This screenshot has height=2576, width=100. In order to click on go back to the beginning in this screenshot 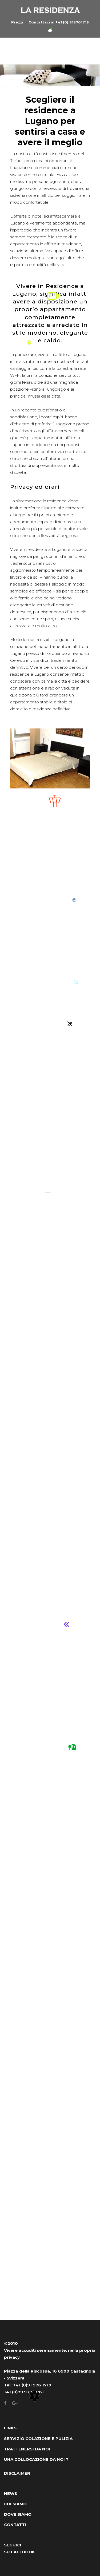, I will do `click(67, 1624)`.